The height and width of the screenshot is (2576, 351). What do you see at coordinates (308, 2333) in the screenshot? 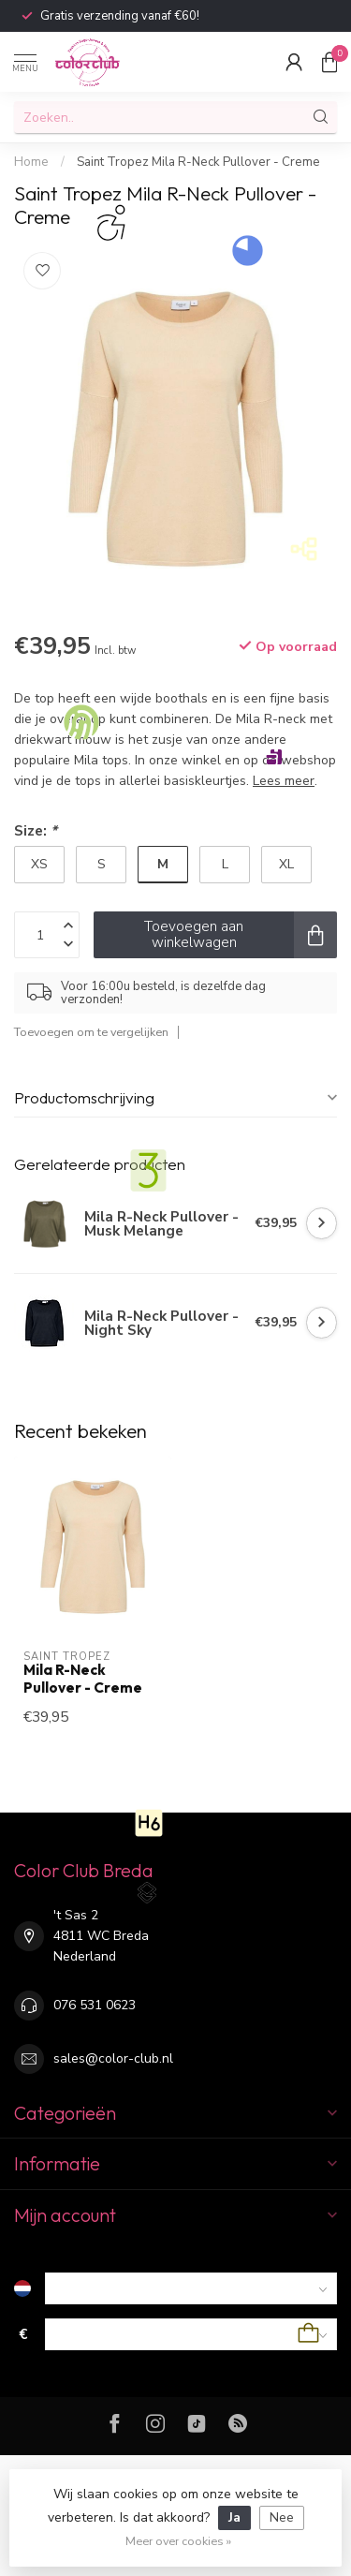
I see `view your shopping bag` at bounding box center [308, 2333].